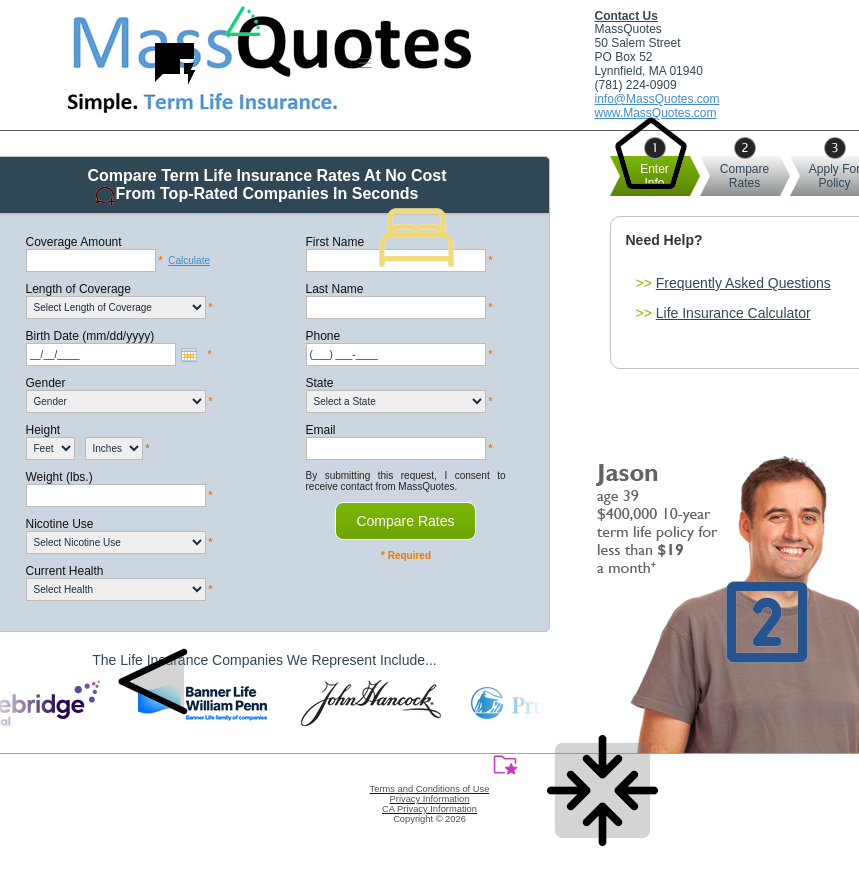 Image resolution: width=859 pixels, height=894 pixels. I want to click on send a quick reply to a message, so click(174, 62).